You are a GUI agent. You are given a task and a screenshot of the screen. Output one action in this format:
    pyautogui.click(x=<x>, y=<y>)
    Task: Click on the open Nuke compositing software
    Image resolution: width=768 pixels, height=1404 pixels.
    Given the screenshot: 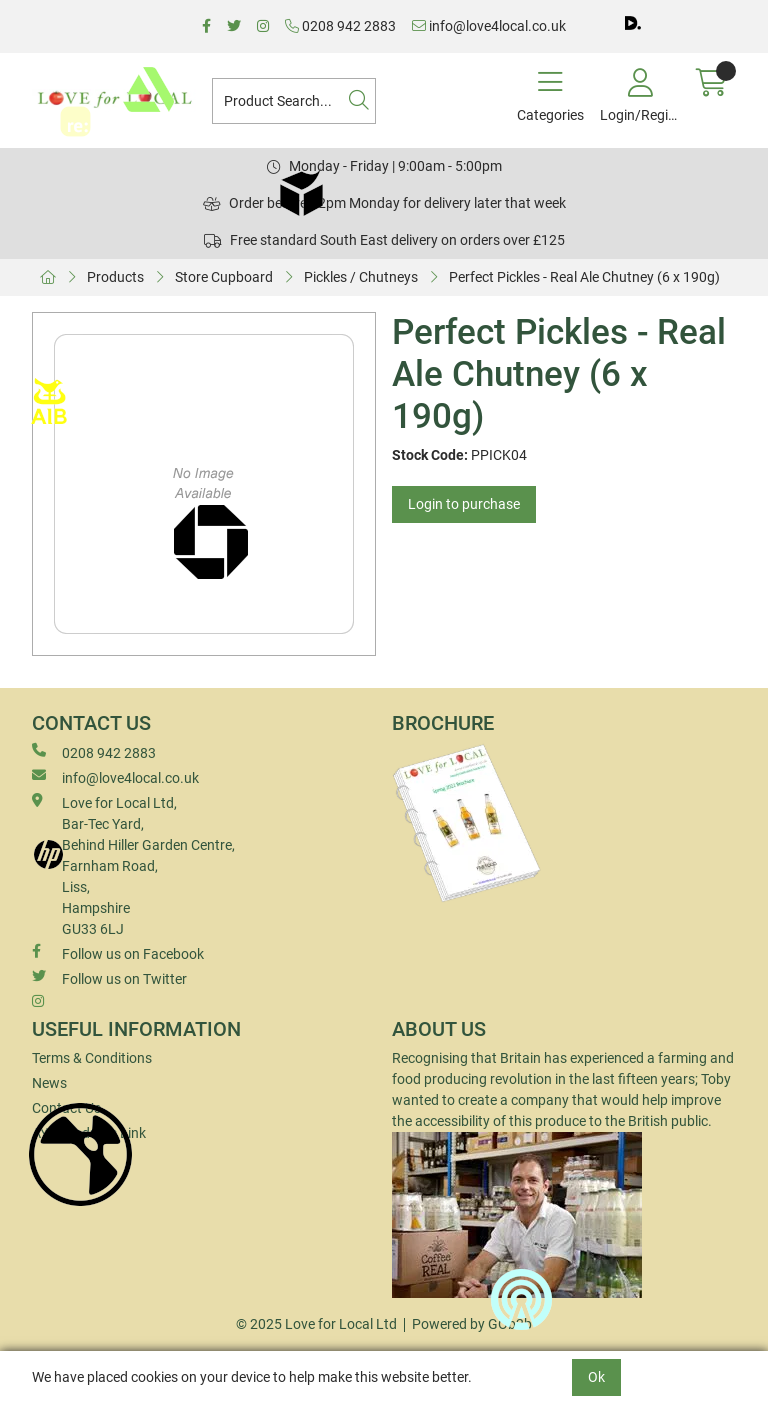 What is the action you would take?
    pyautogui.click(x=80, y=1154)
    